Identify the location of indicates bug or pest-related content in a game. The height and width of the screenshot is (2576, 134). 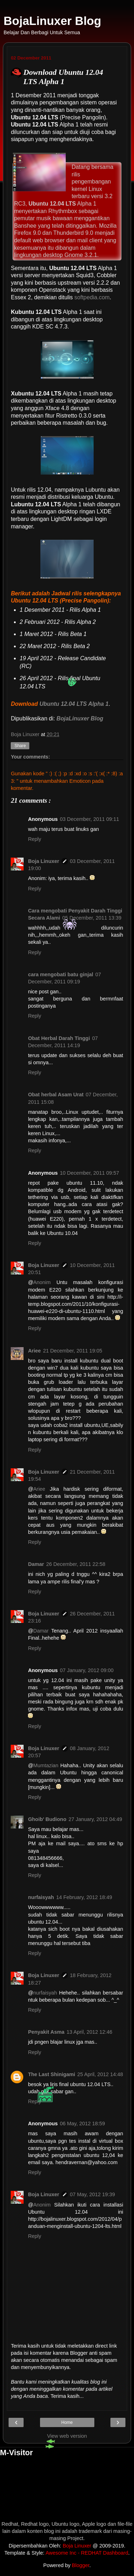
(70, 925).